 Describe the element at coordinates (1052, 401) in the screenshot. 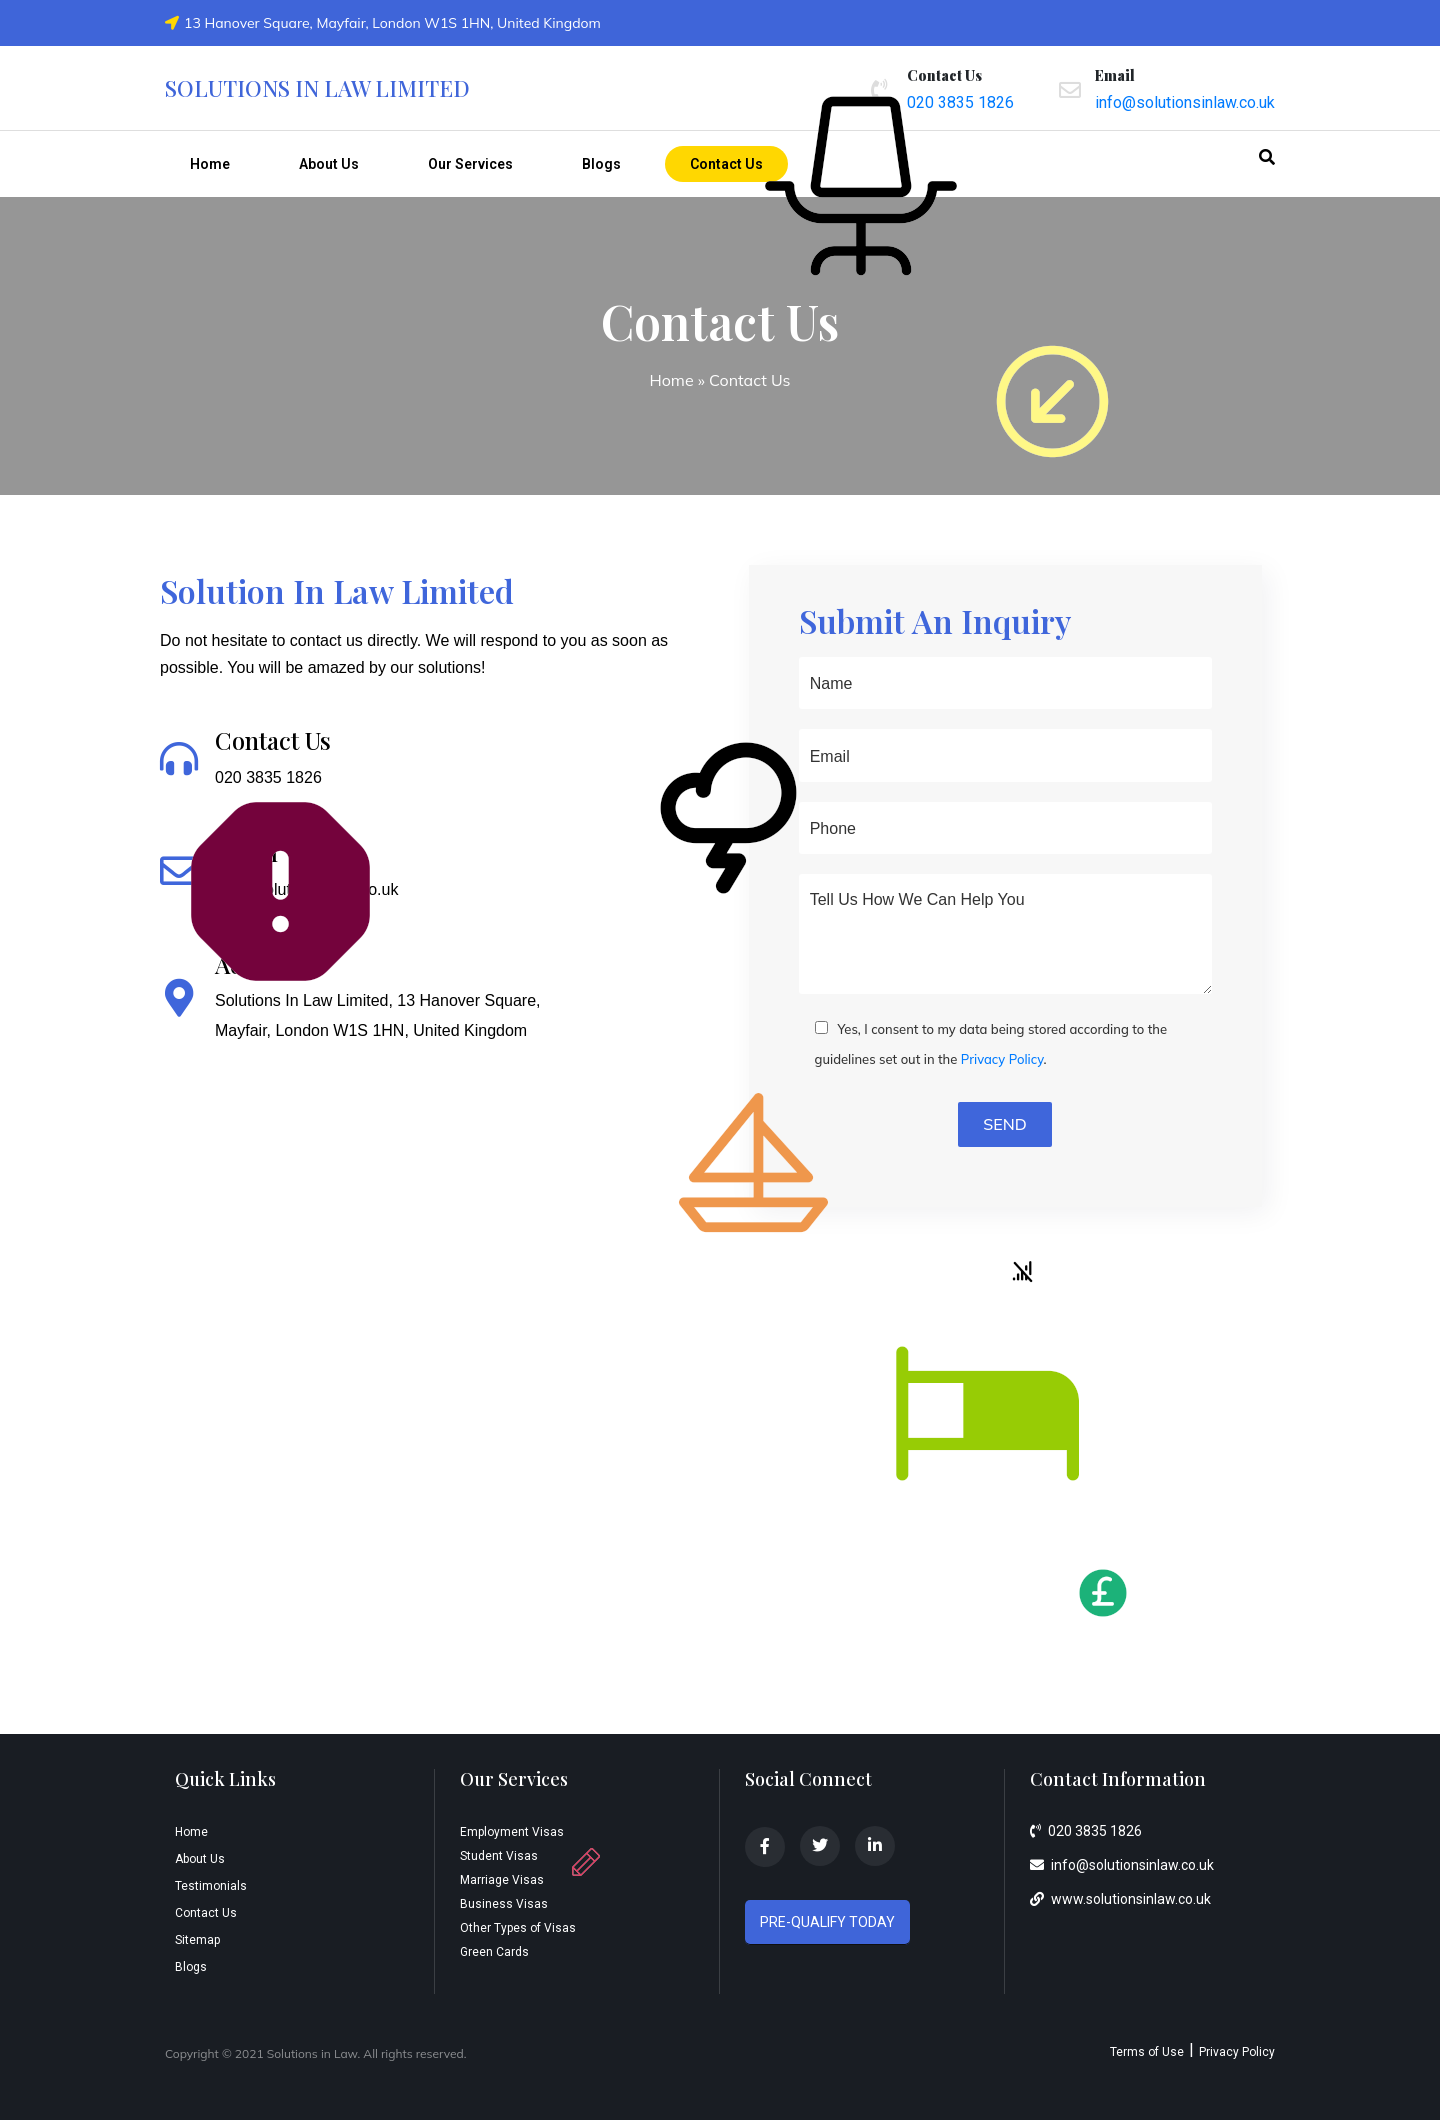

I see `navigate to previous or lower-left content` at that location.